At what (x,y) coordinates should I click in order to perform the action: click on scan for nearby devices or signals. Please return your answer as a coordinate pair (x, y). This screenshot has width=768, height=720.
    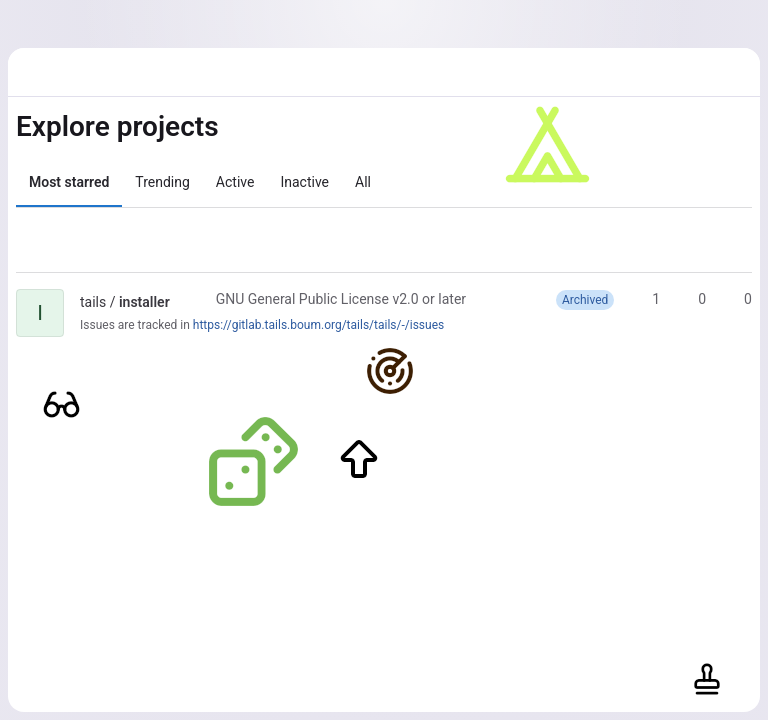
    Looking at the image, I should click on (390, 371).